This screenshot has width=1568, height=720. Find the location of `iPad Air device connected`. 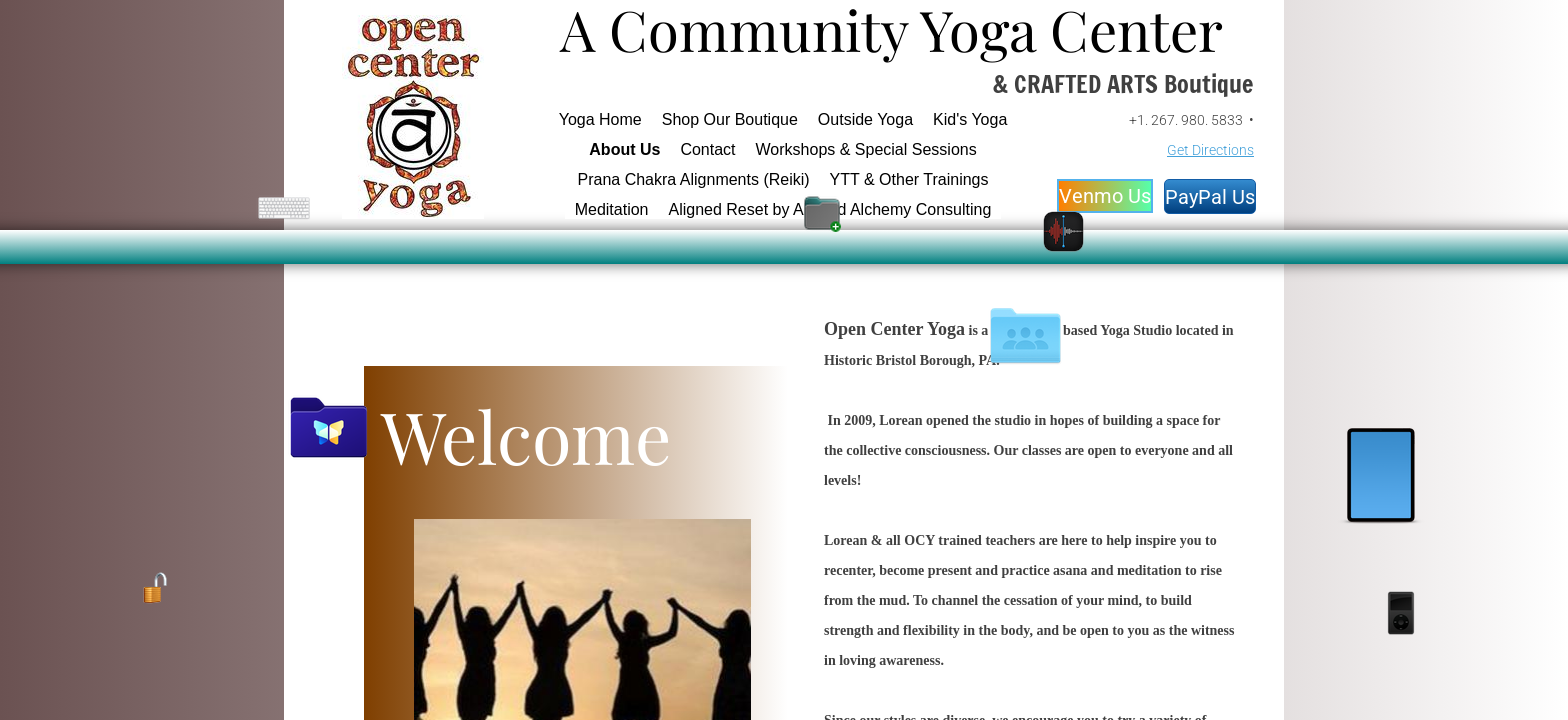

iPad Air device connected is located at coordinates (1381, 476).